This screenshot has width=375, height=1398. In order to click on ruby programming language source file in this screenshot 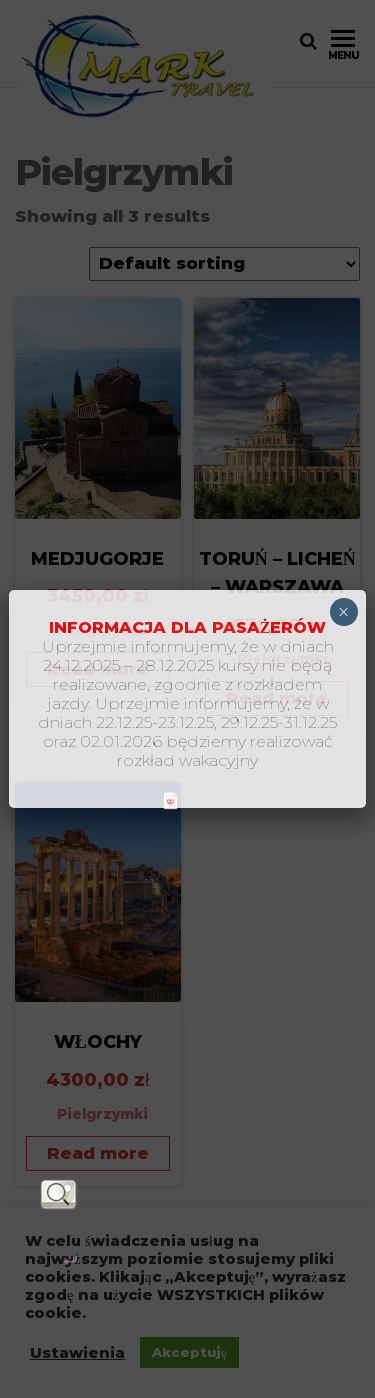, I will do `click(170, 800)`.